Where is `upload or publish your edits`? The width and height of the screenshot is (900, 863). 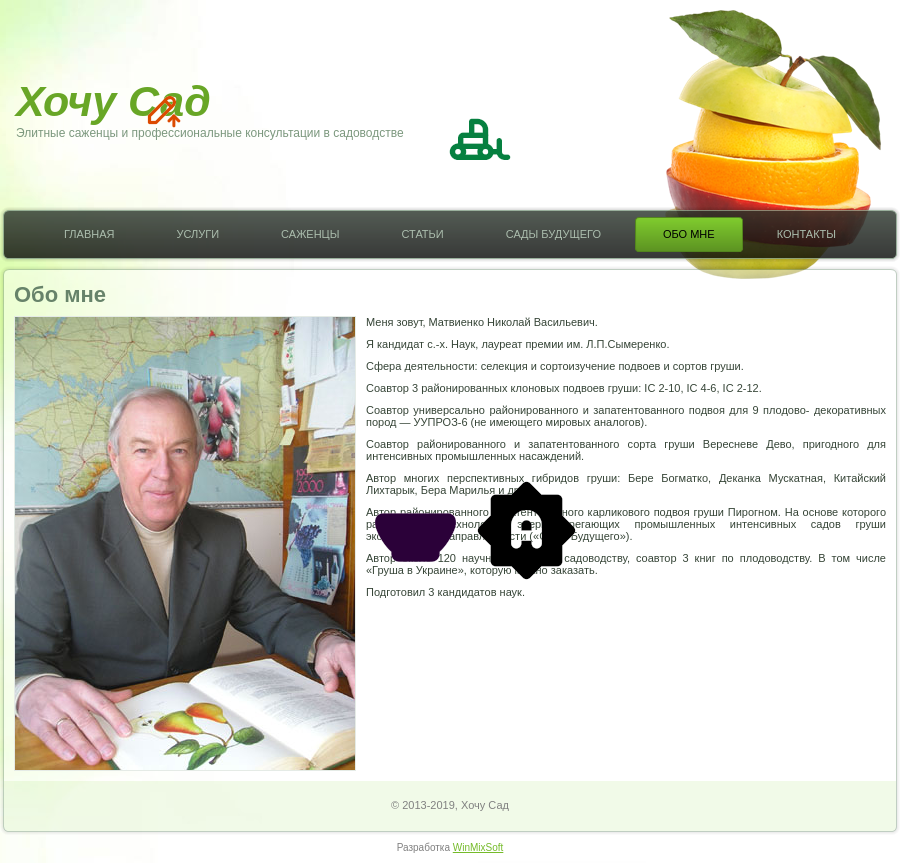
upload or publish your edits is located at coordinates (162, 109).